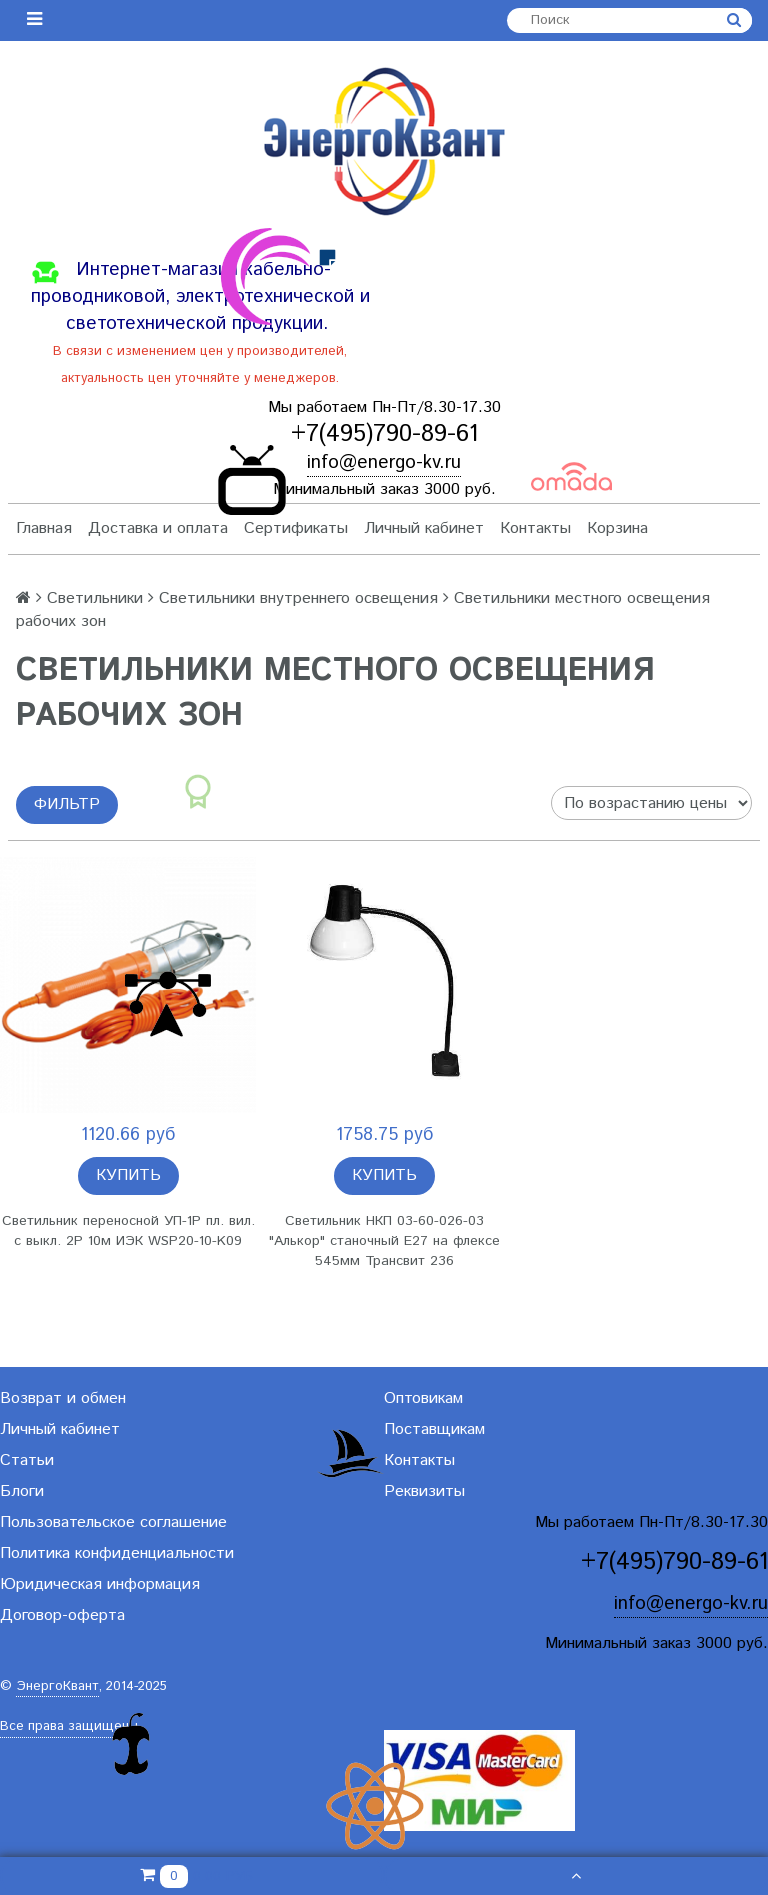  I want to click on open the MyShows app, so click(252, 480).